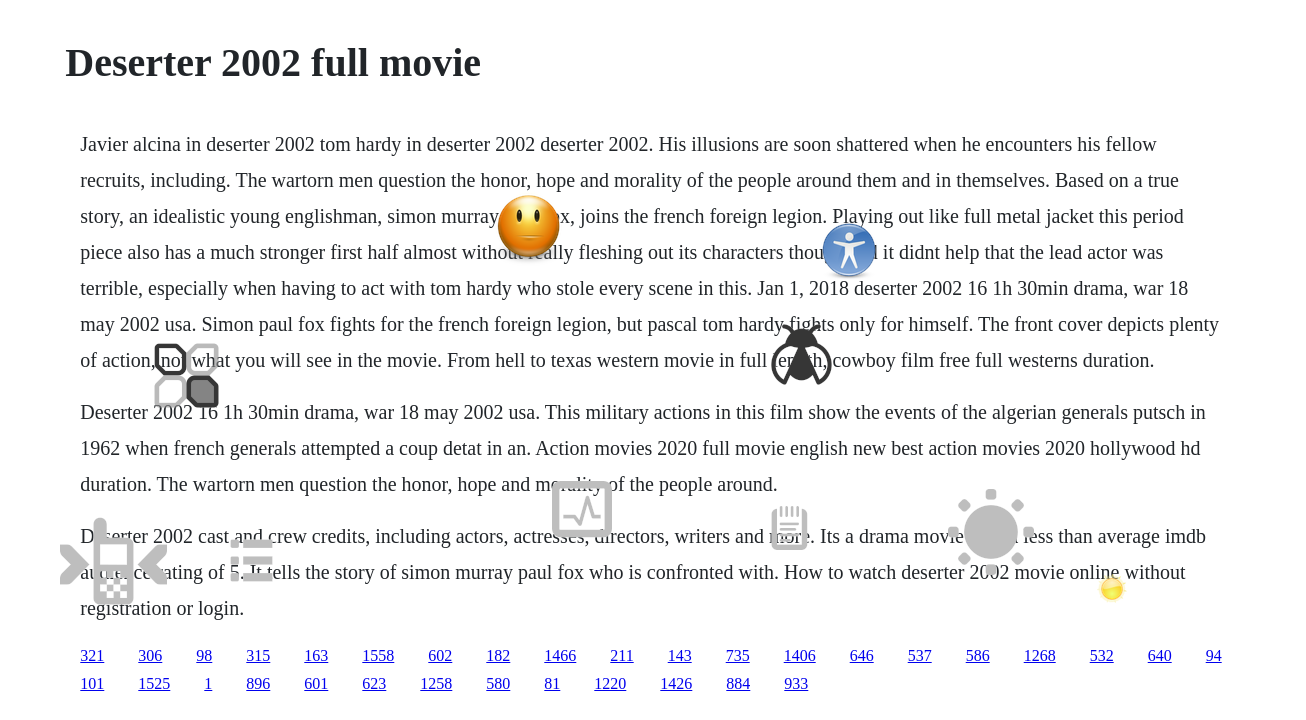  What do you see at coordinates (991, 532) in the screenshot?
I see `indicates clear, sunny weather conditions` at bounding box center [991, 532].